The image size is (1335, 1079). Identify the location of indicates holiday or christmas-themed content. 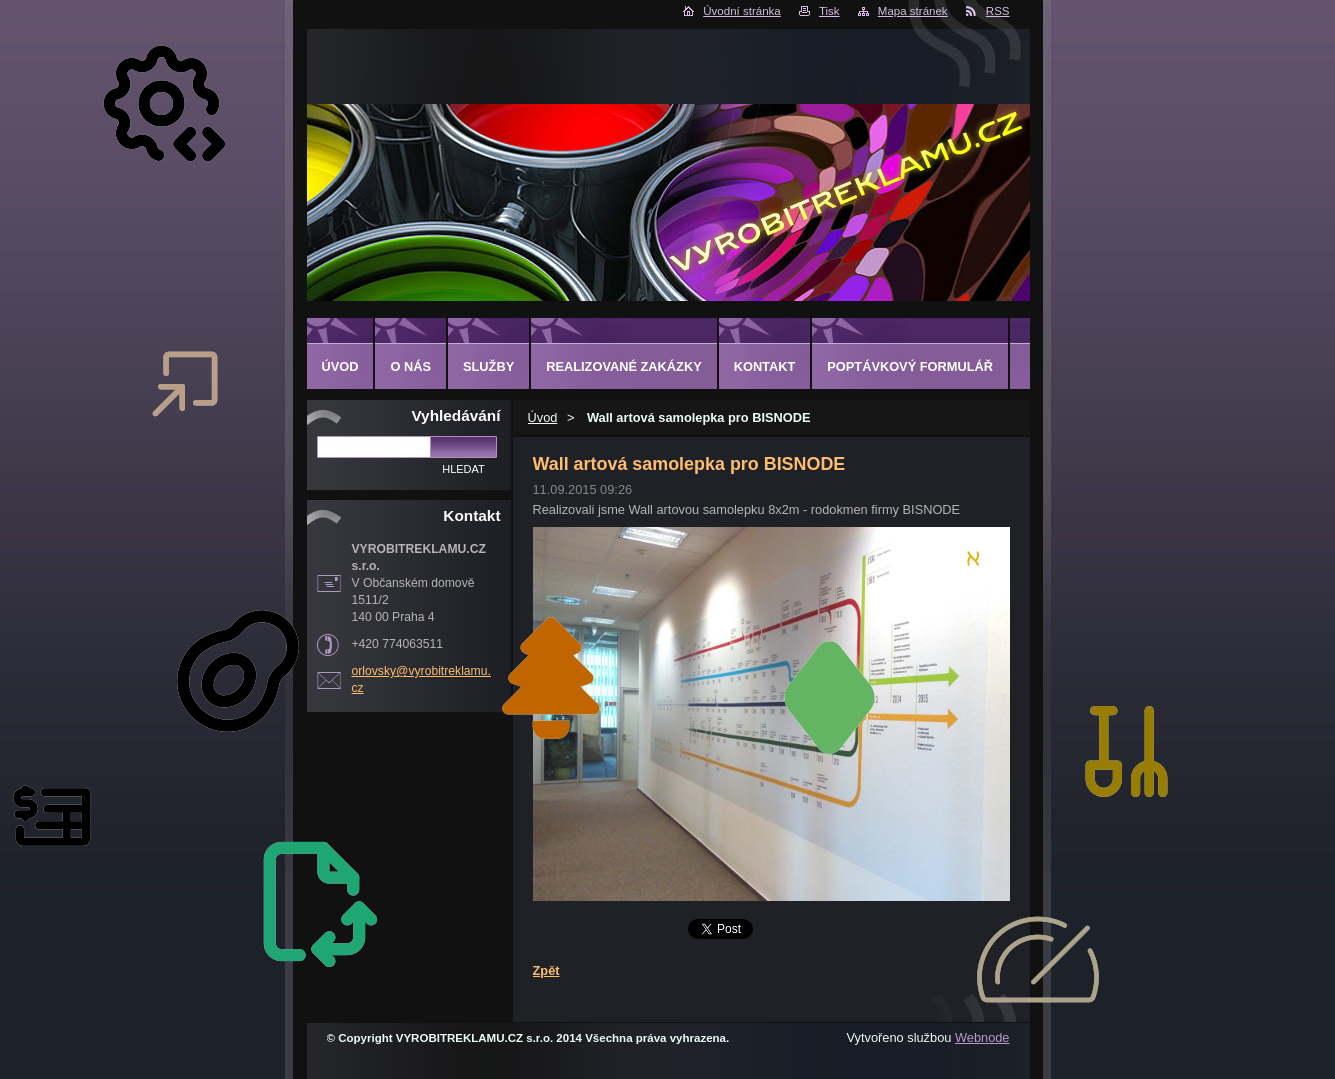
(551, 678).